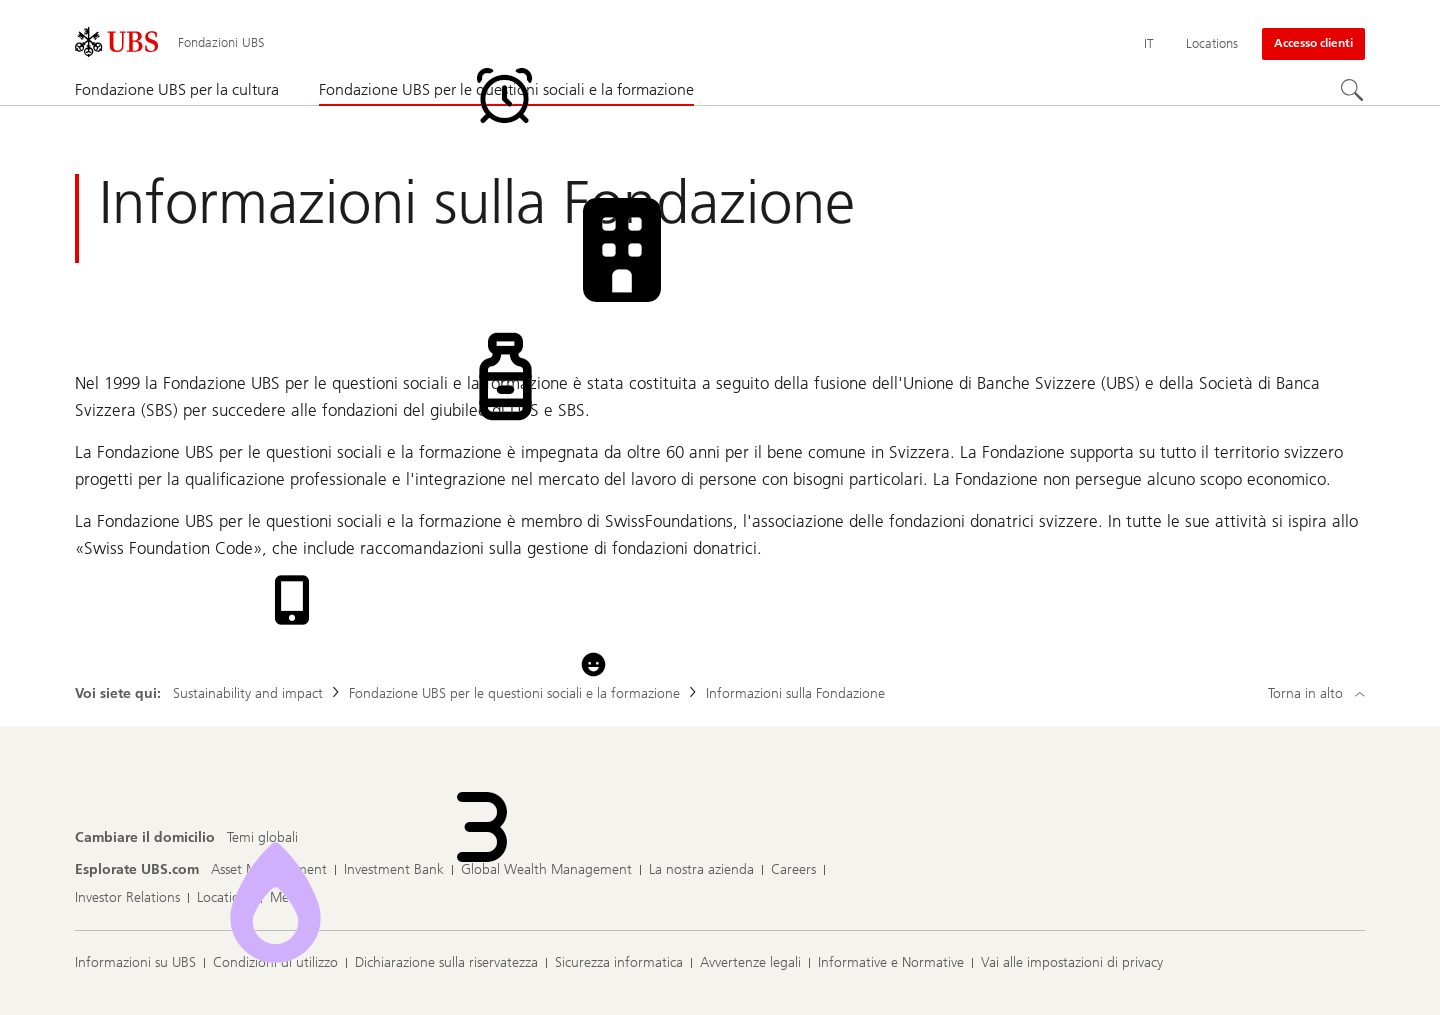 The height and width of the screenshot is (1015, 1440). What do you see at coordinates (292, 600) in the screenshot?
I see `access mobile device settings` at bounding box center [292, 600].